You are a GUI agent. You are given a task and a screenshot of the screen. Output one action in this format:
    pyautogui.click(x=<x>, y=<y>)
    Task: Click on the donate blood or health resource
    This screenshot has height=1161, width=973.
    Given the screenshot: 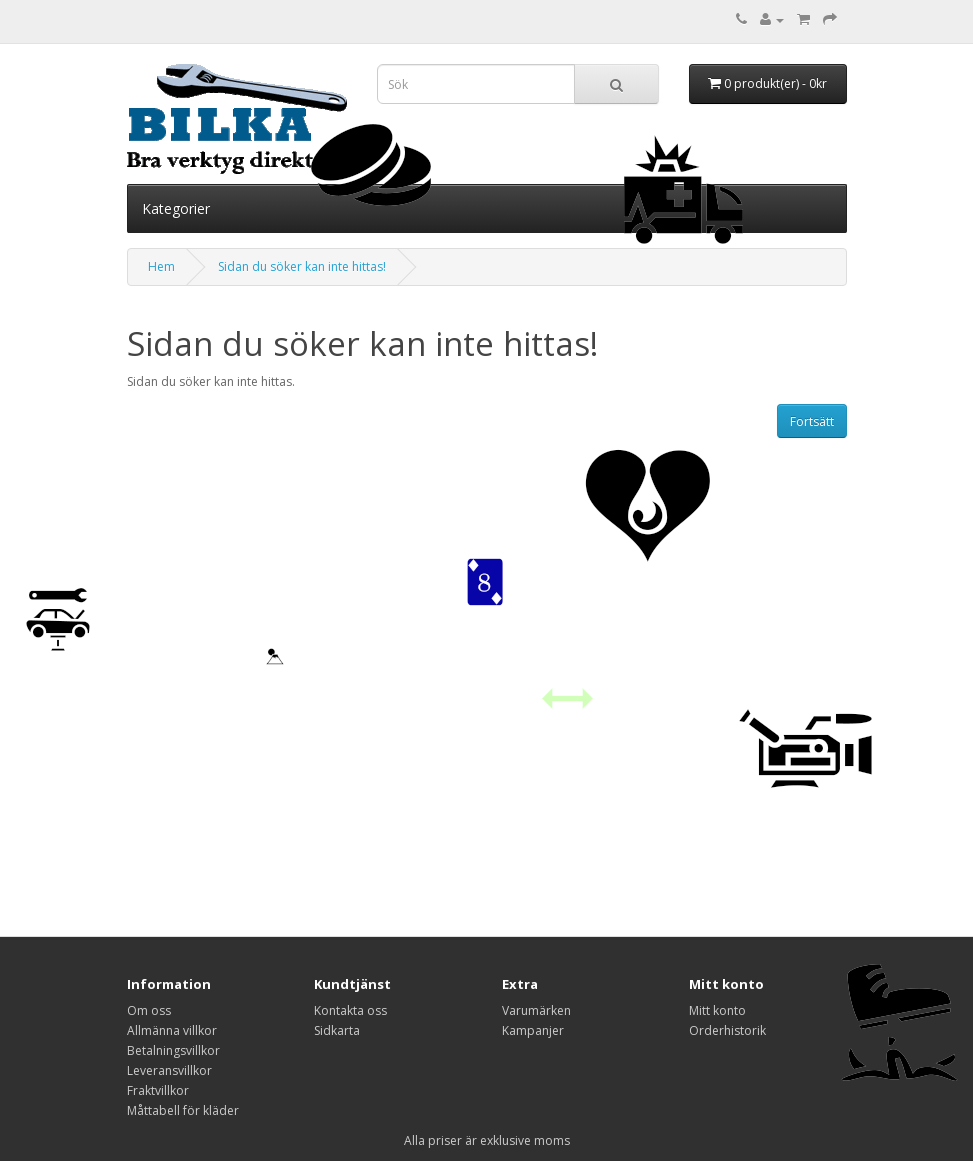 What is the action you would take?
    pyautogui.click(x=647, y=502)
    